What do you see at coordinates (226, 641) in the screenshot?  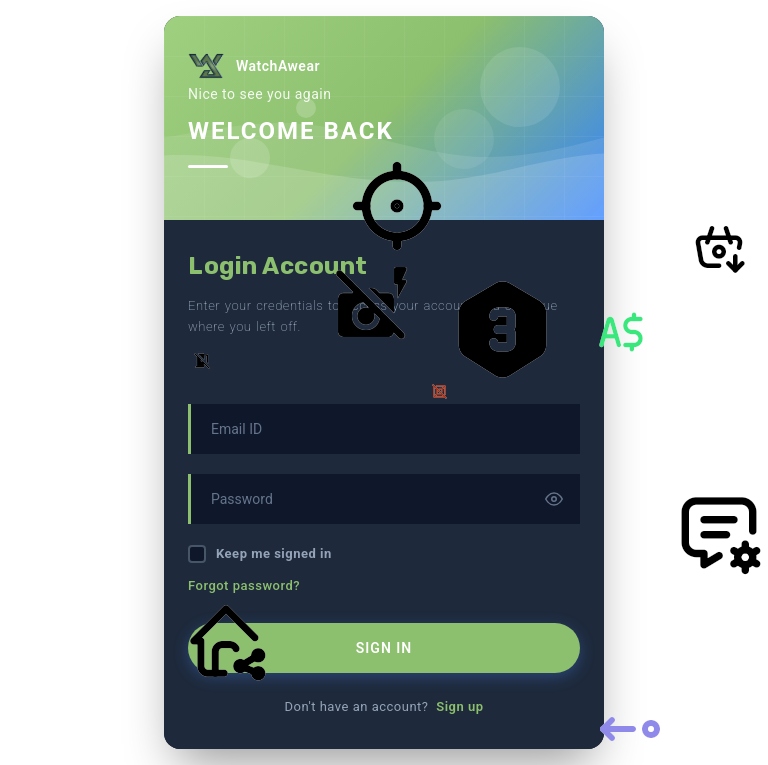 I see `share your home address or location` at bounding box center [226, 641].